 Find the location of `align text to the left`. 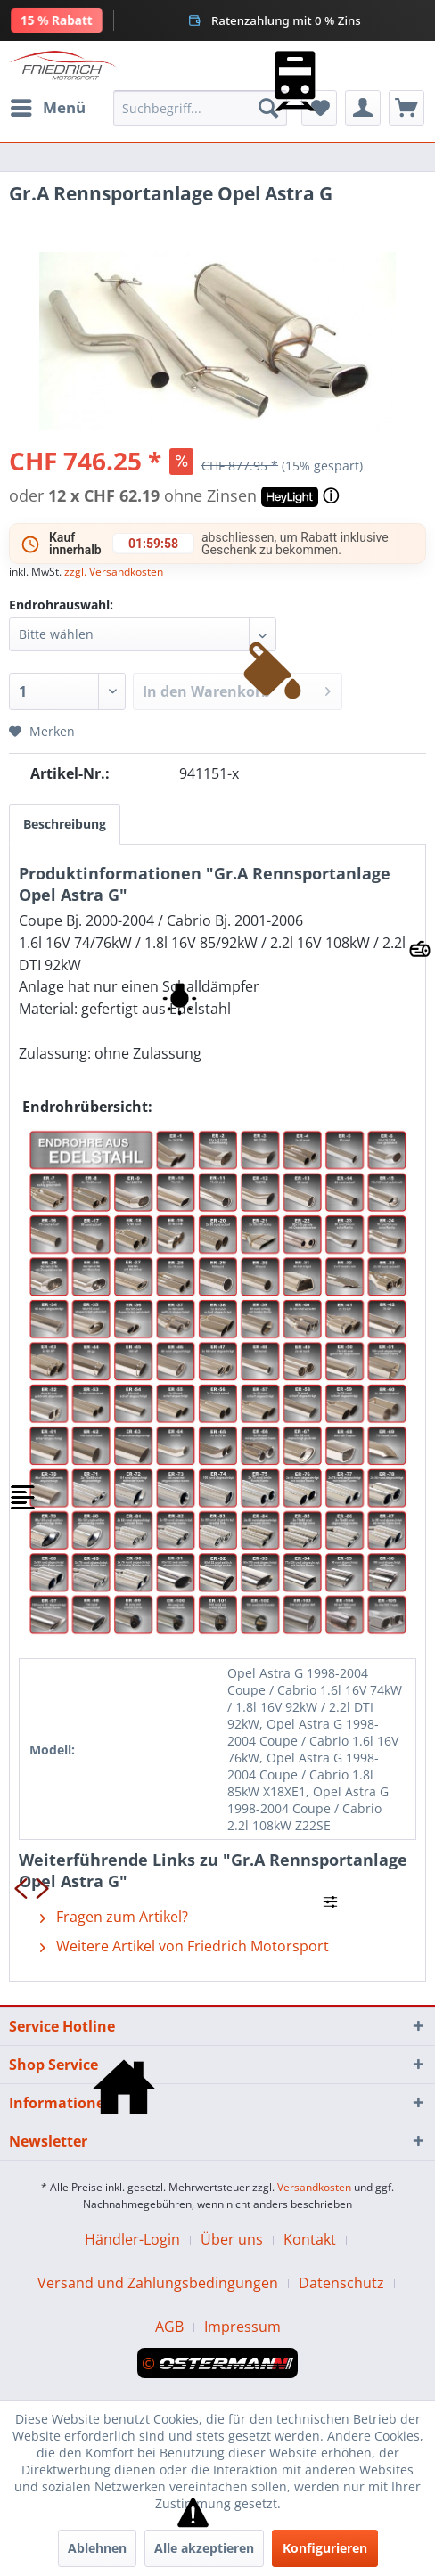

align text to the left is located at coordinates (22, 1497).